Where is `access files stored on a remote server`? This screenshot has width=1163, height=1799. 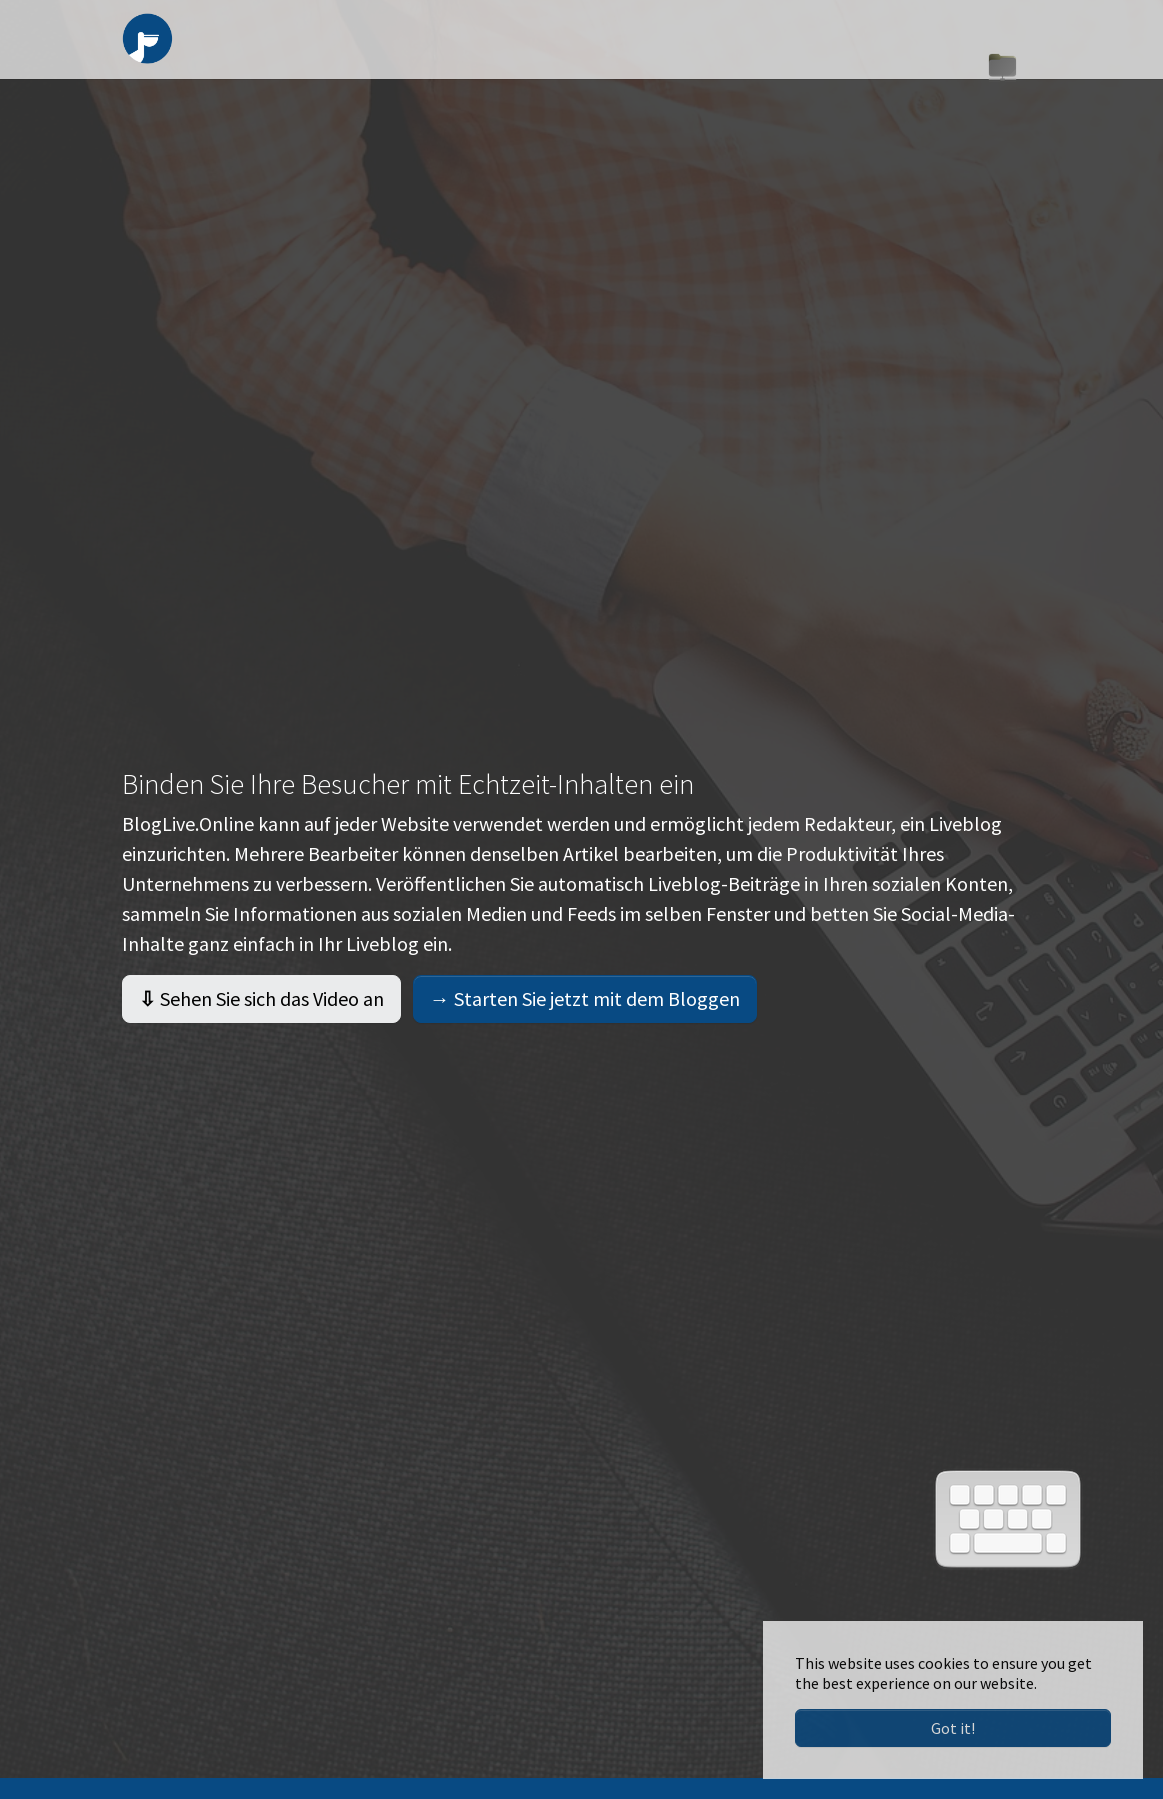 access files stored on a remote server is located at coordinates (1002, 66).